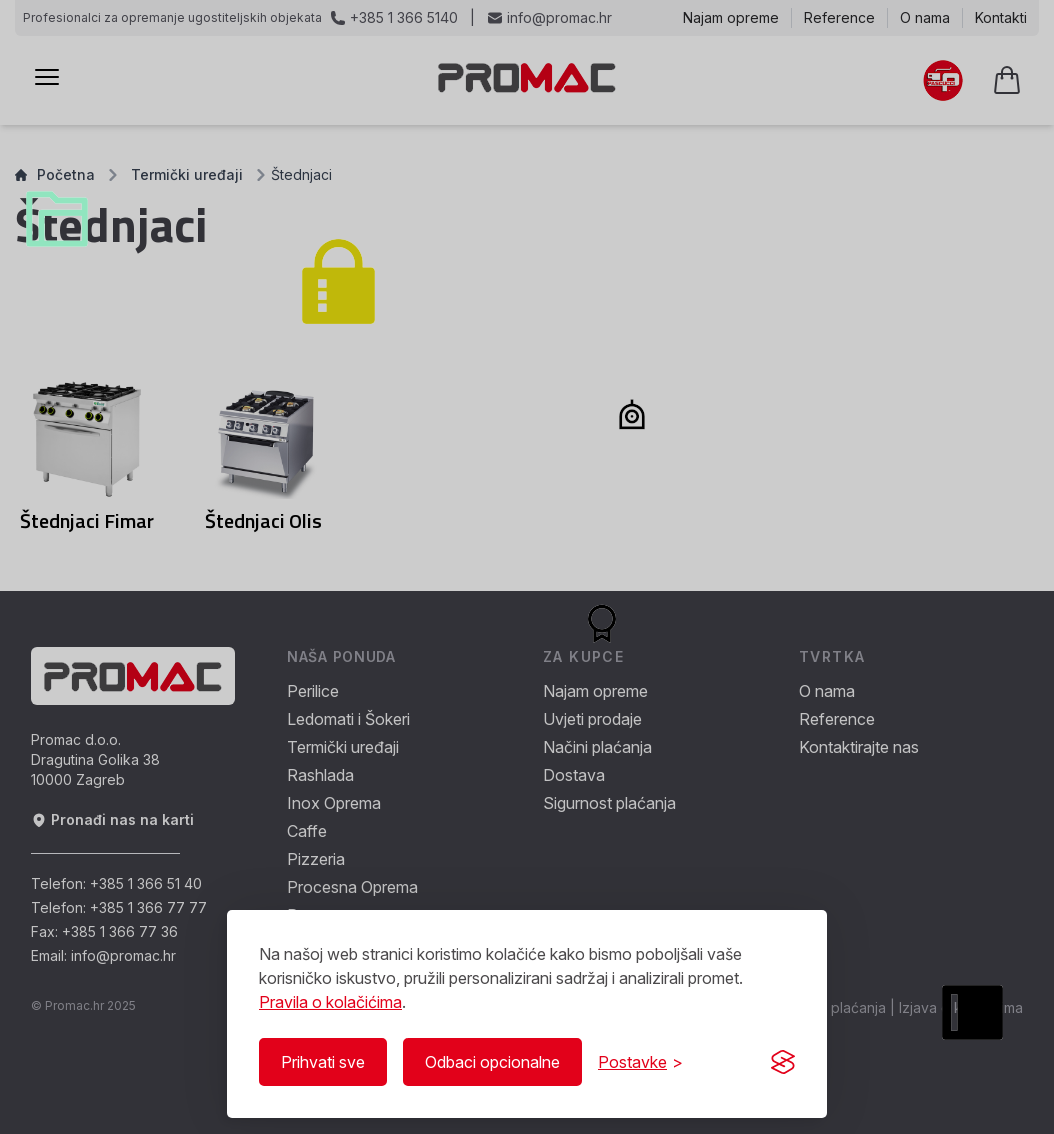 Image resolution: width=1054 pixels, height=1134 pixels. Describe the element at coordinates (602, 624) in the screenshot. I see `view achievements or awards` at that location.